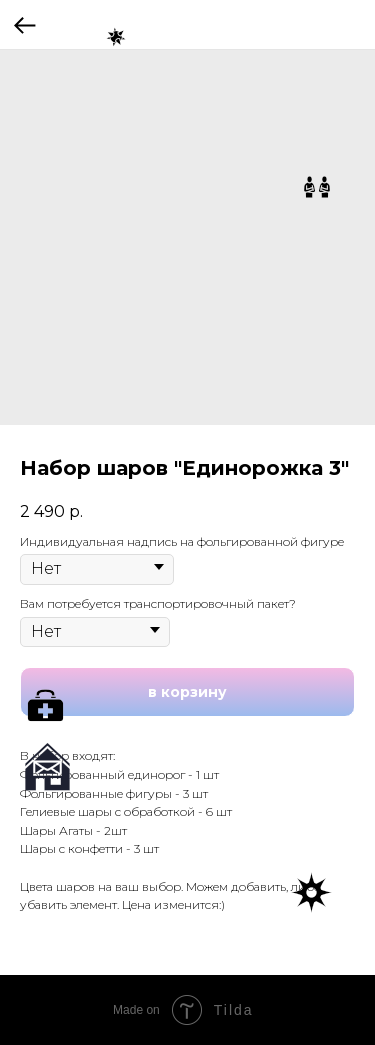 The image size is (375, 1045). Describe the element at coordinates (47, 766) in the screenshot. I see `find nearby post office locations` at that location.